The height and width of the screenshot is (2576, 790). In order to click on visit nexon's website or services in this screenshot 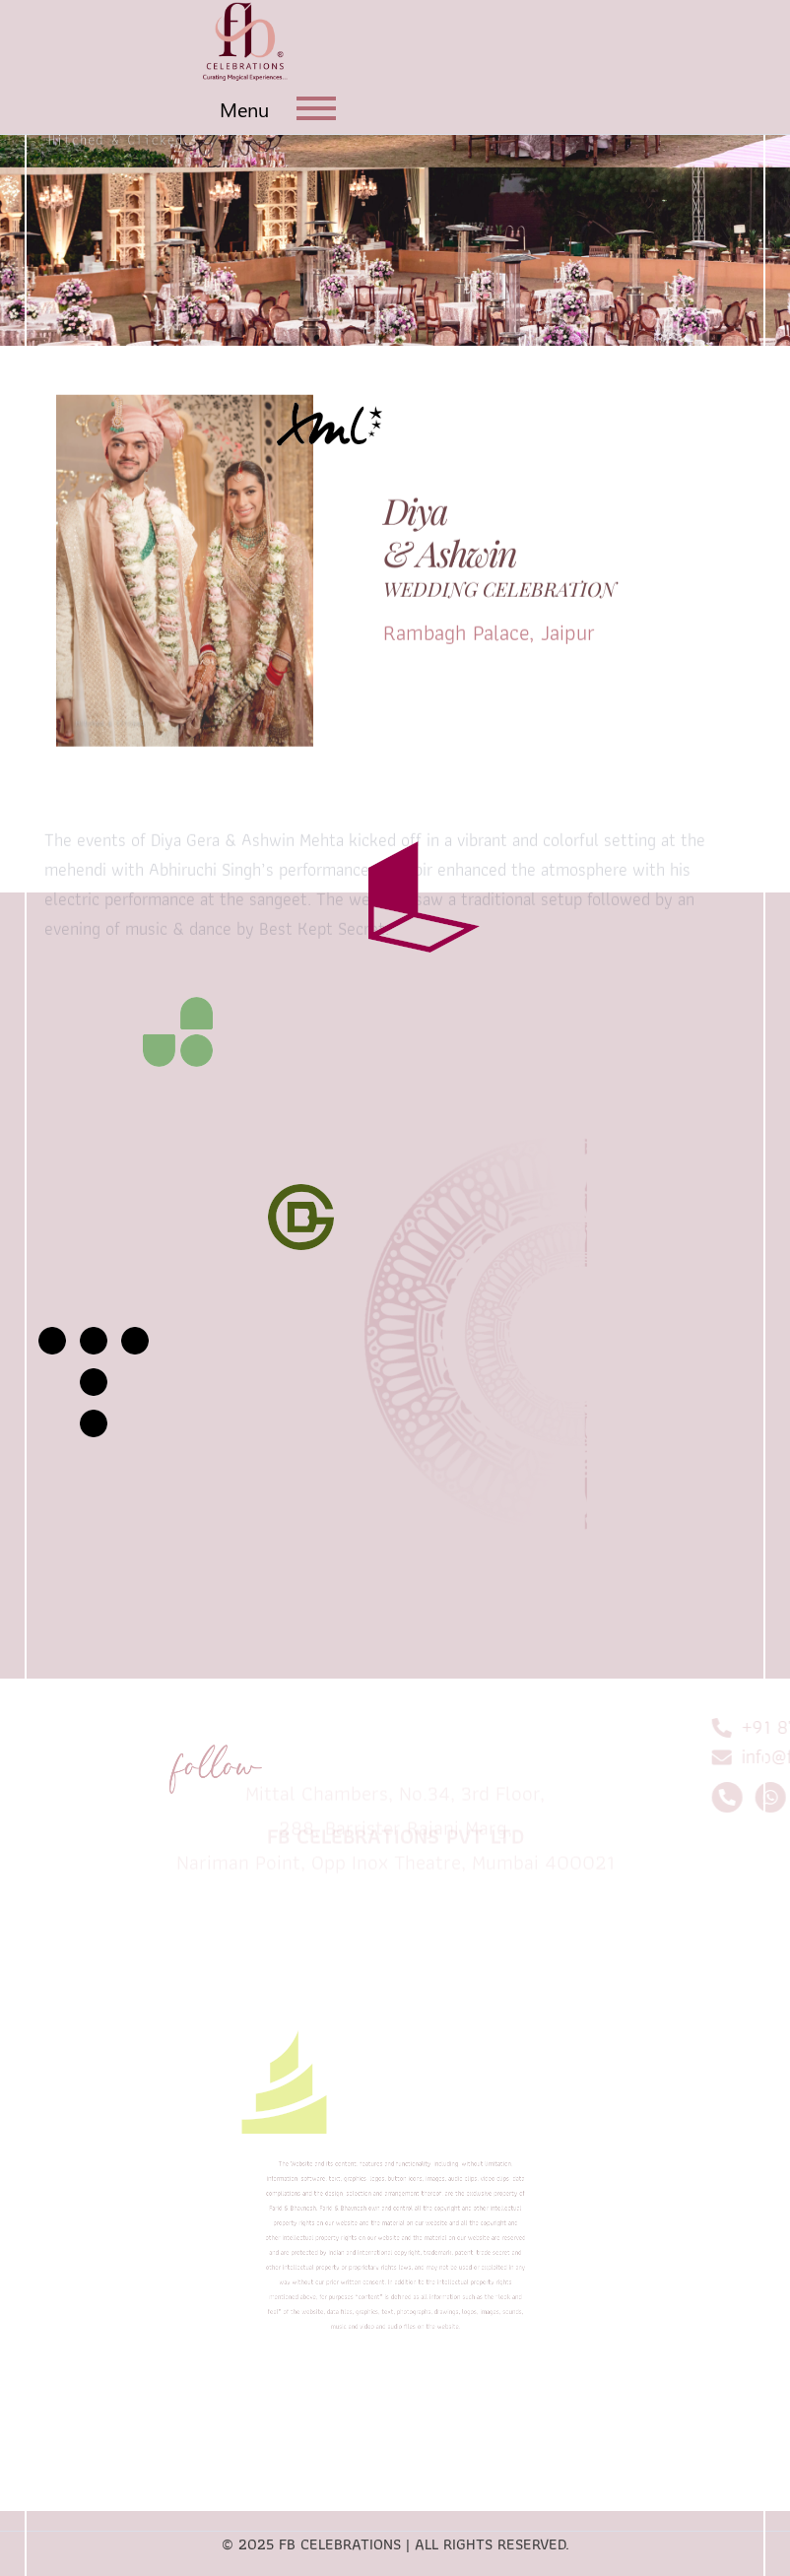, I will do `click(424, 896)`.